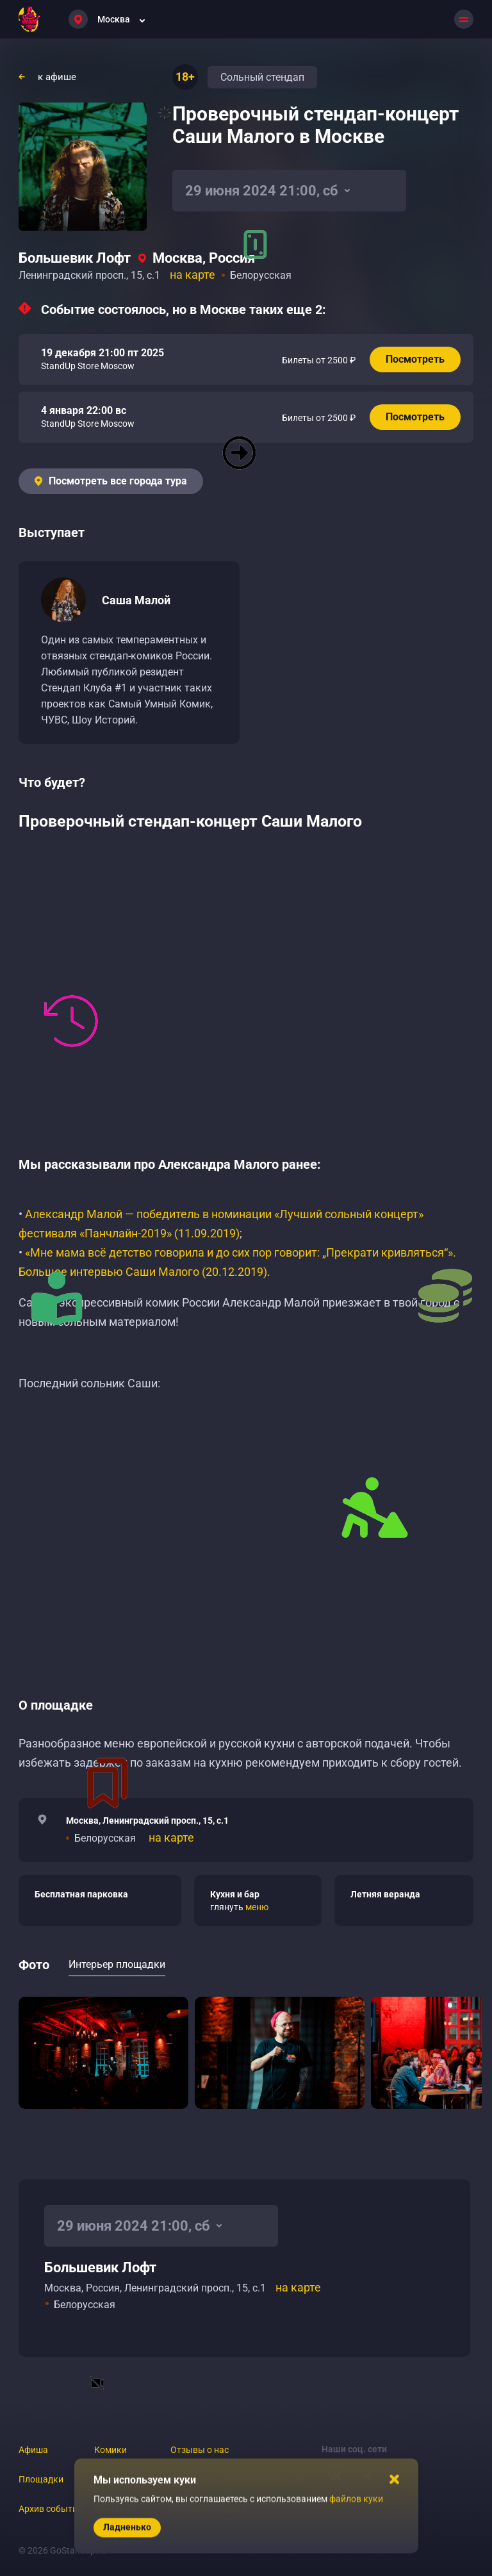  What do you see at coordinates (56, 1299) in the screenshot?
I see `open reading mode` at bounding box center [56, 1299].